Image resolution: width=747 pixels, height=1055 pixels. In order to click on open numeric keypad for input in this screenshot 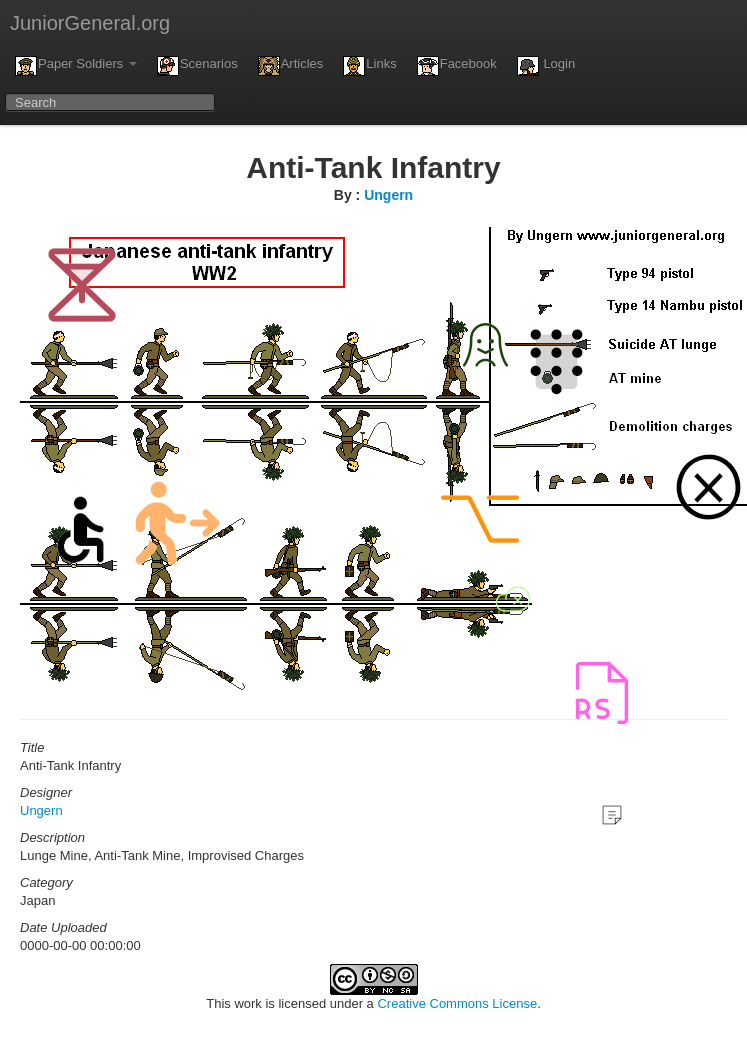, I will do `click(556, 360)`.